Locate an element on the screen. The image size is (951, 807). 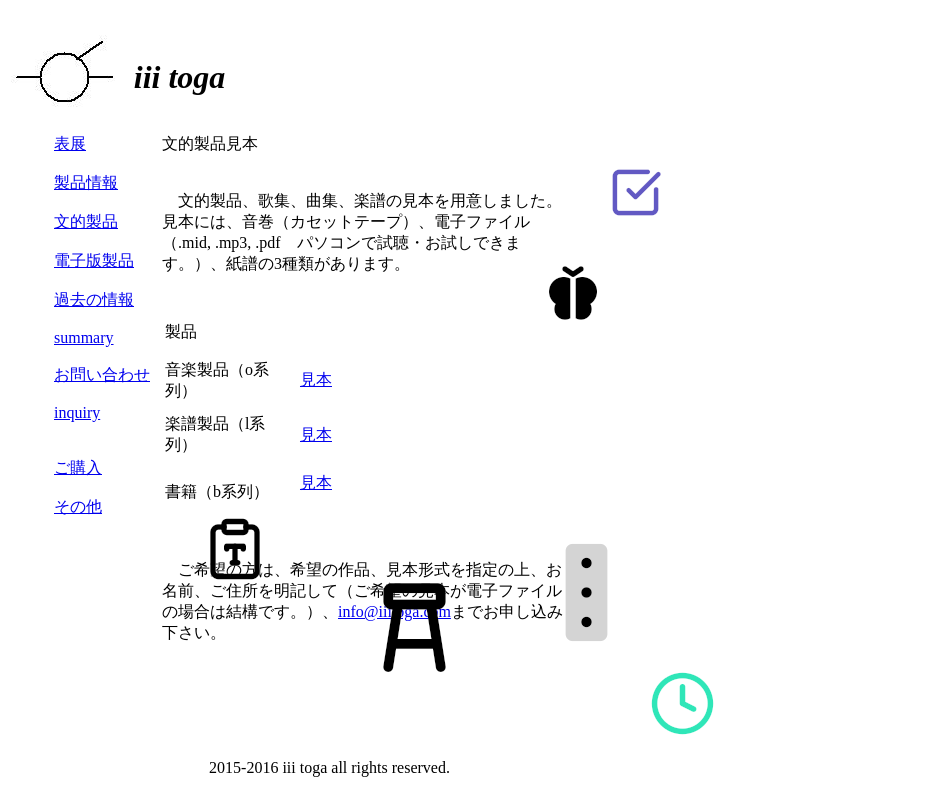
view time or clock settings is located at coordinates (682, 703).